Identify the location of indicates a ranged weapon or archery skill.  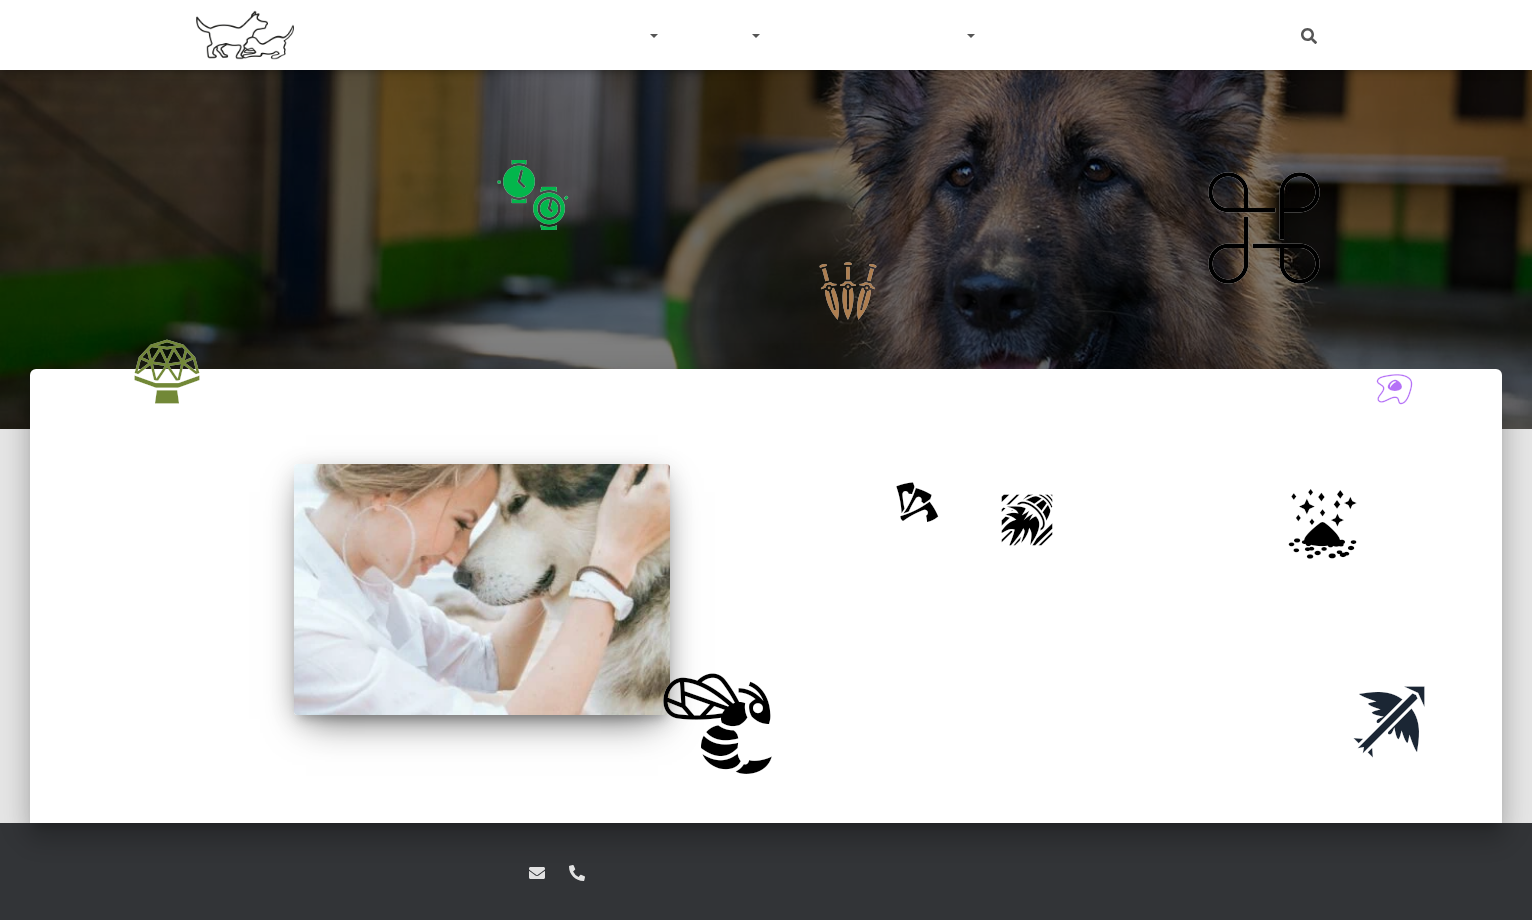
(1389, 722).